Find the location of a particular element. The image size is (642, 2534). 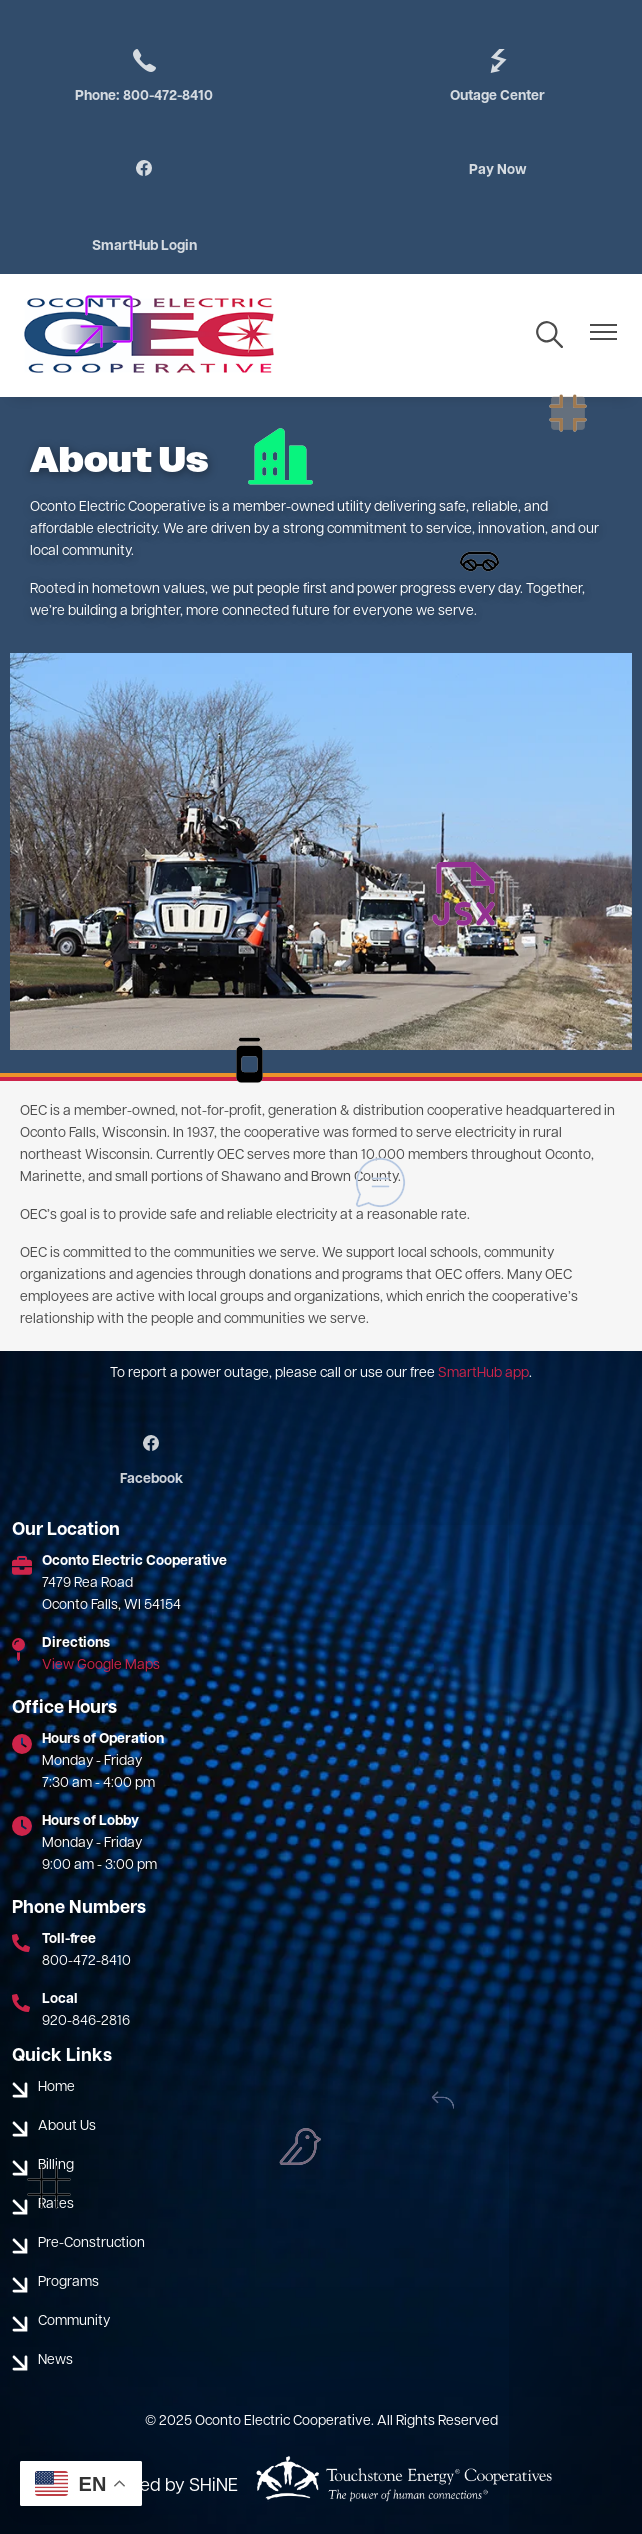

a JSX file type indicator is located at coordinates (465, 896).